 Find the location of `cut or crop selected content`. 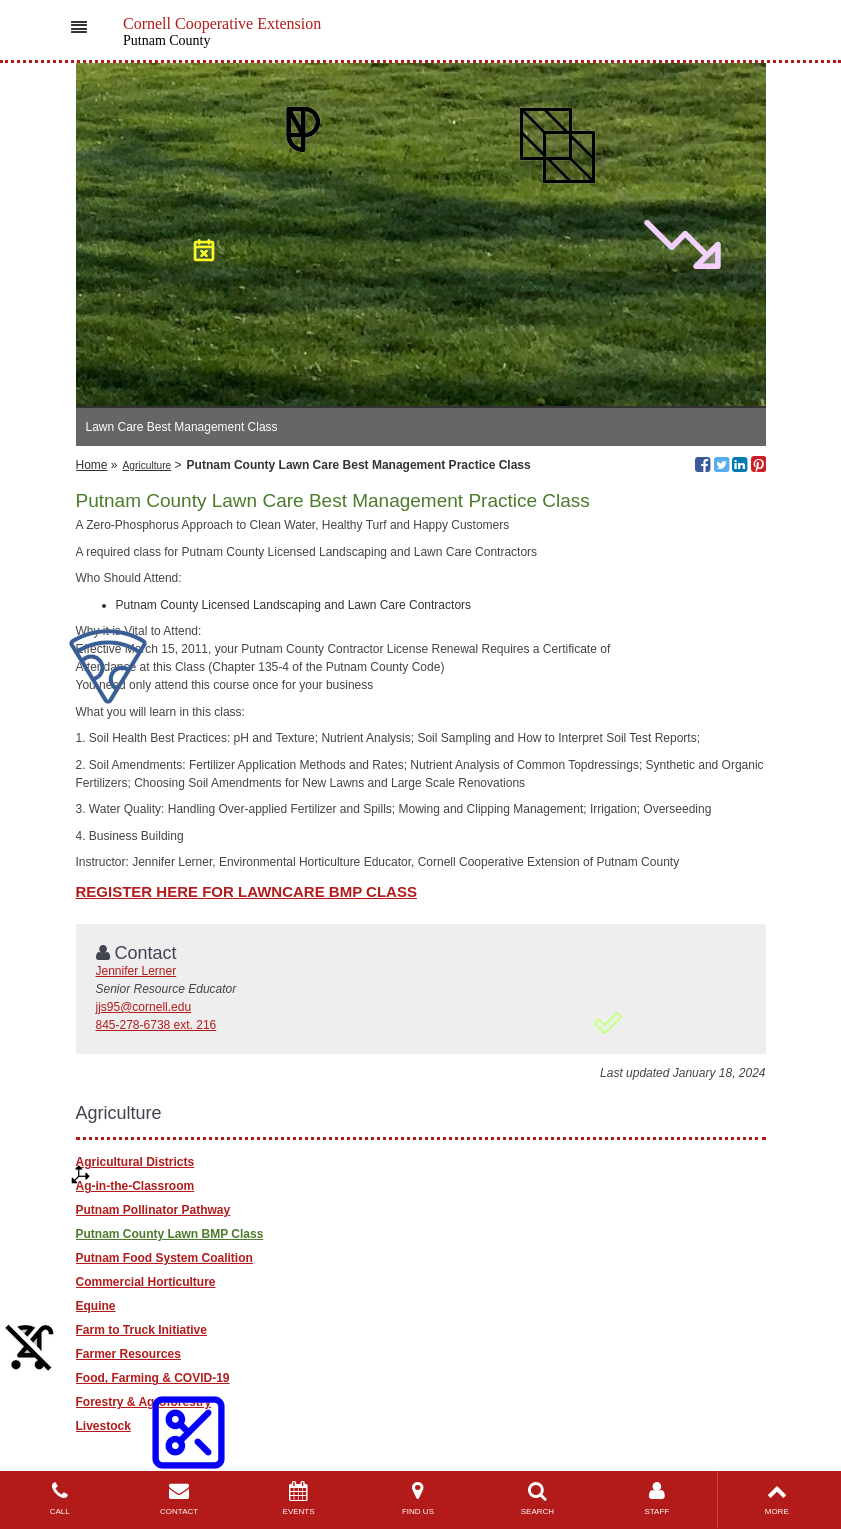

cut or crop selected content is located at coordinates (188, 1432).